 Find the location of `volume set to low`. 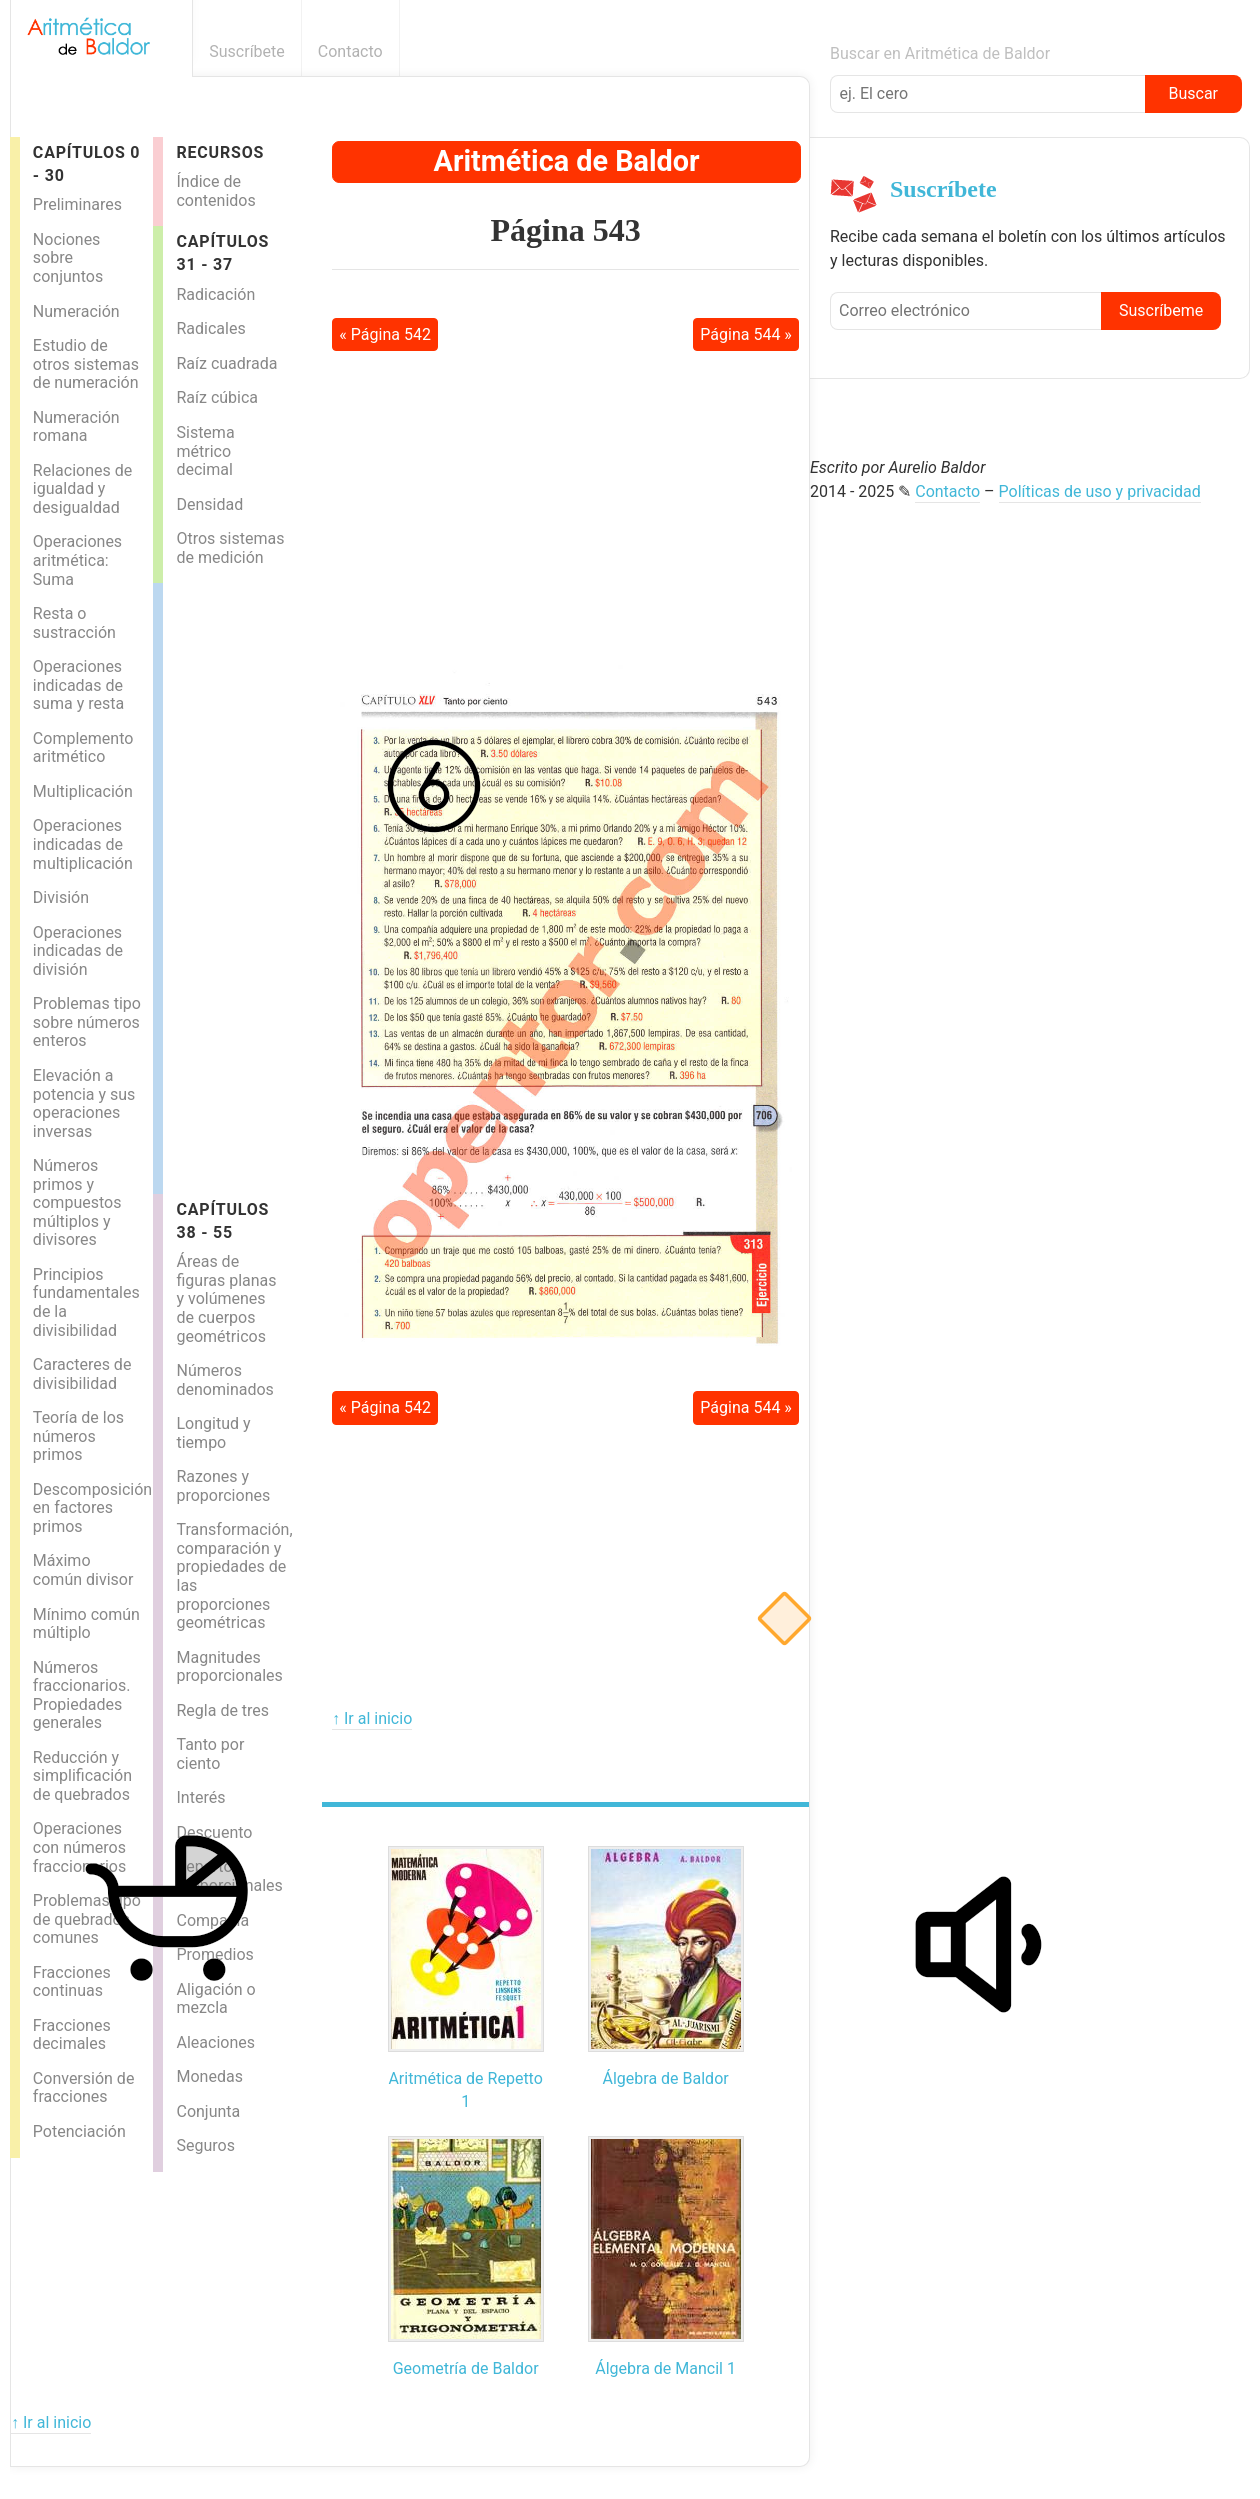

volume set to low is located at coordinates (988, 1944).